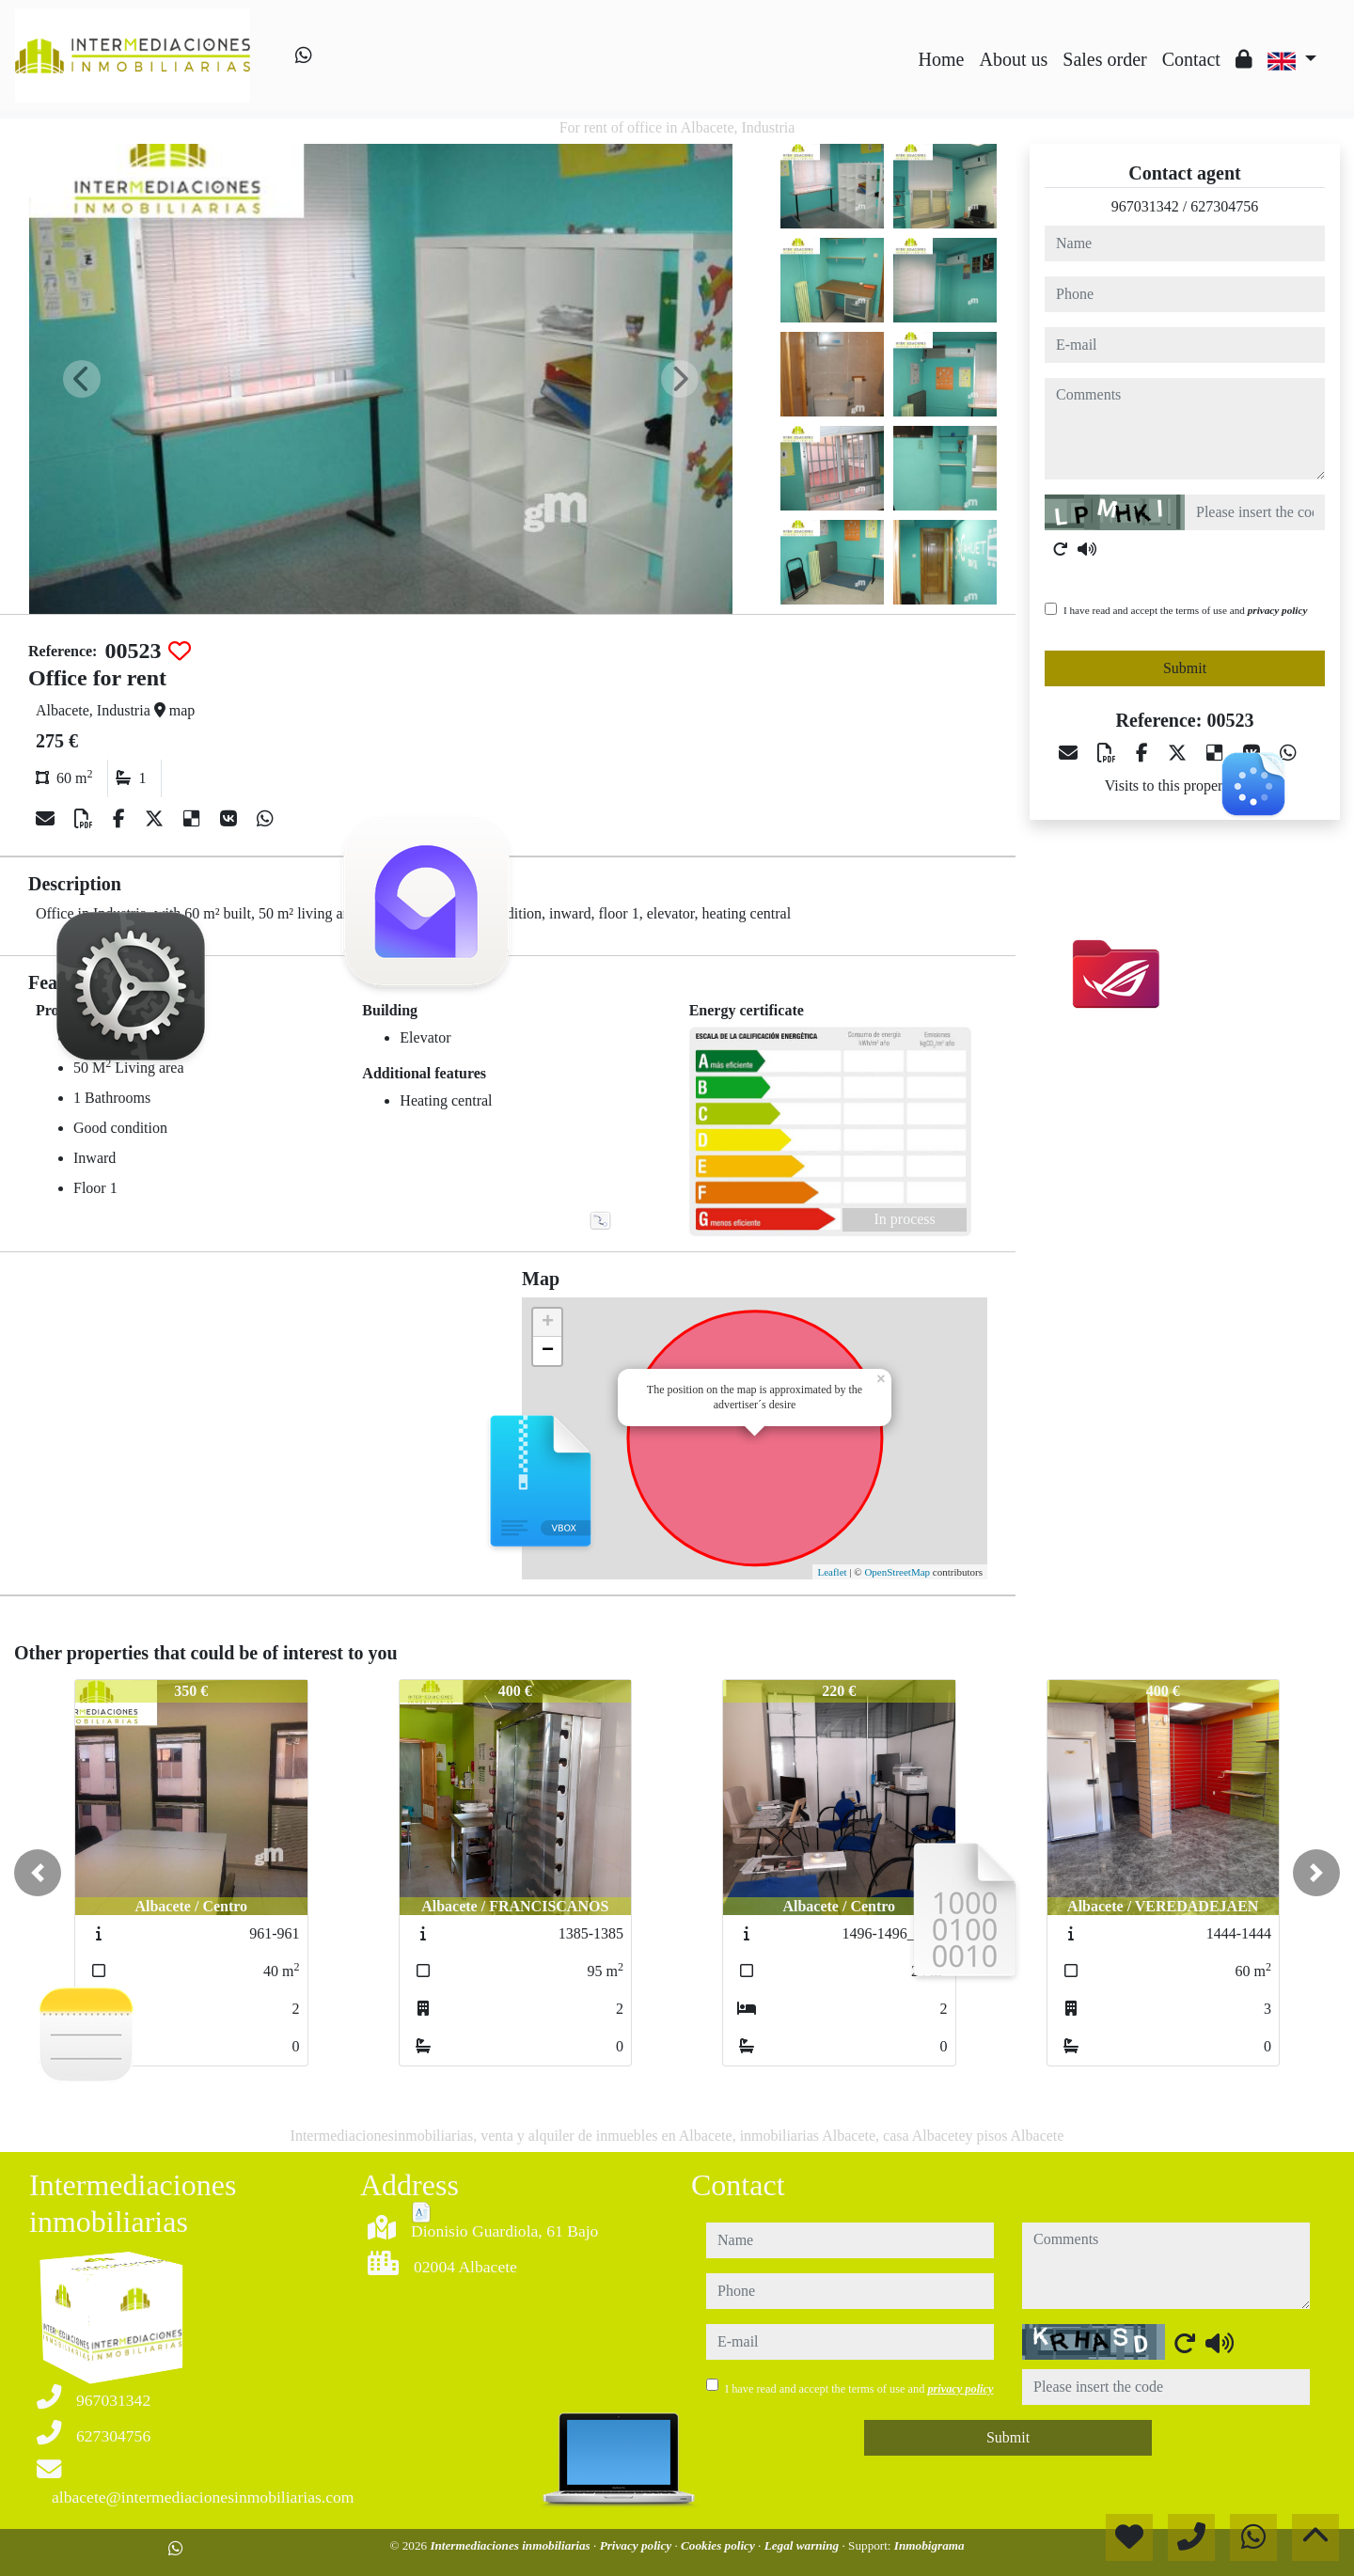 The width and height of the screenshot is (1354, 2576). What do you see at coordinates (1253, 784) in the screenshot?
I see `open system preferences or settings app` at bounding box center [1253, 784].